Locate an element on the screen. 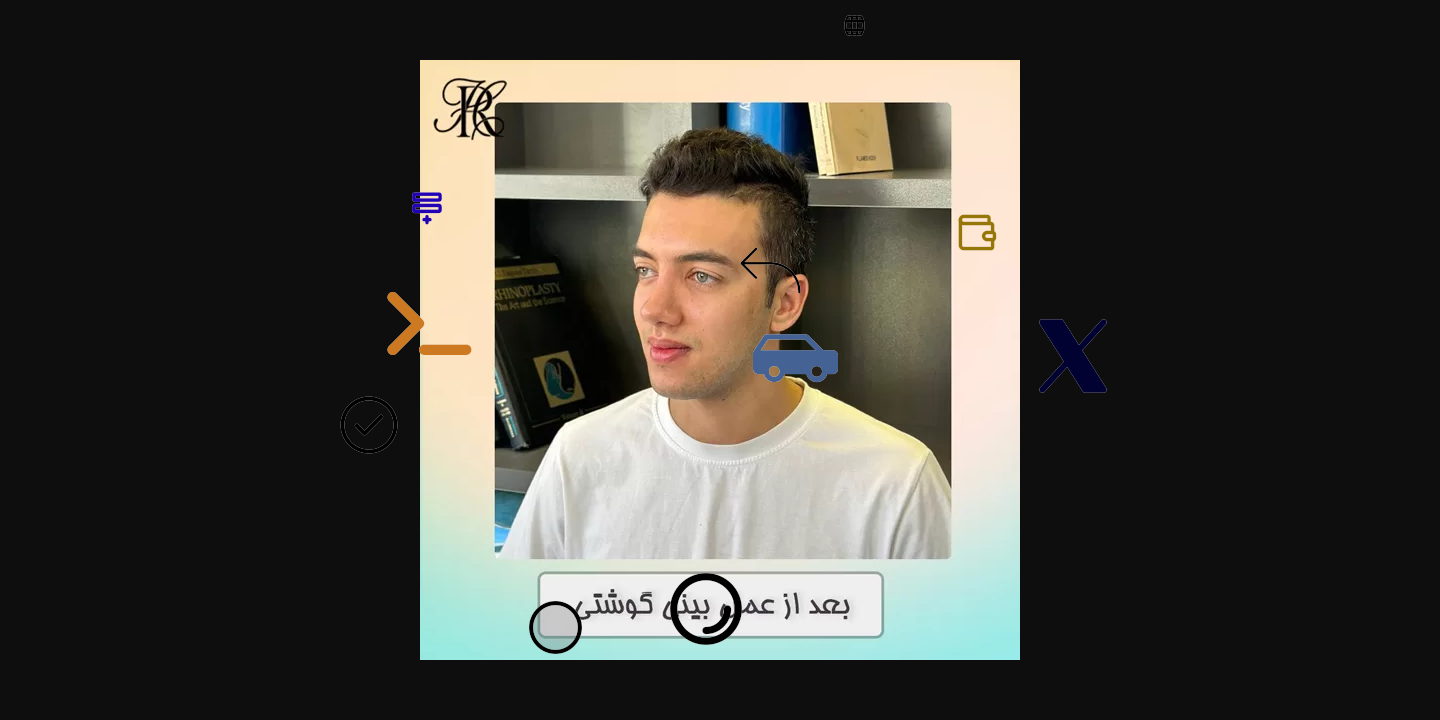  add a new row to the bottom of a table is located at coordinates (427, 206).